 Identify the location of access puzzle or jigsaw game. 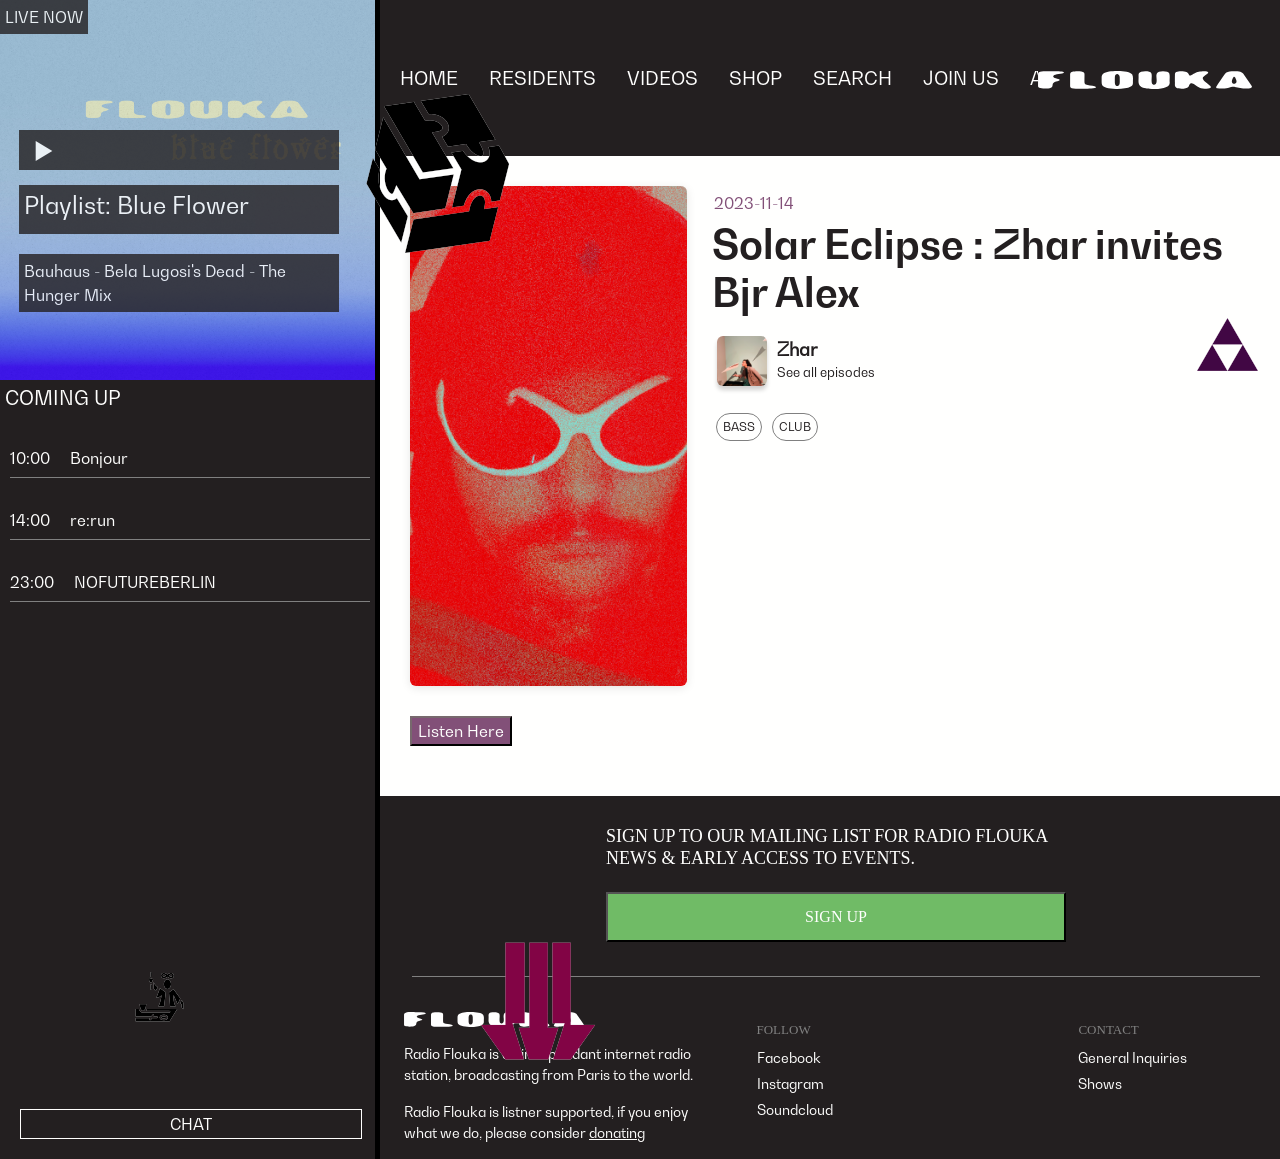
(437, 173).